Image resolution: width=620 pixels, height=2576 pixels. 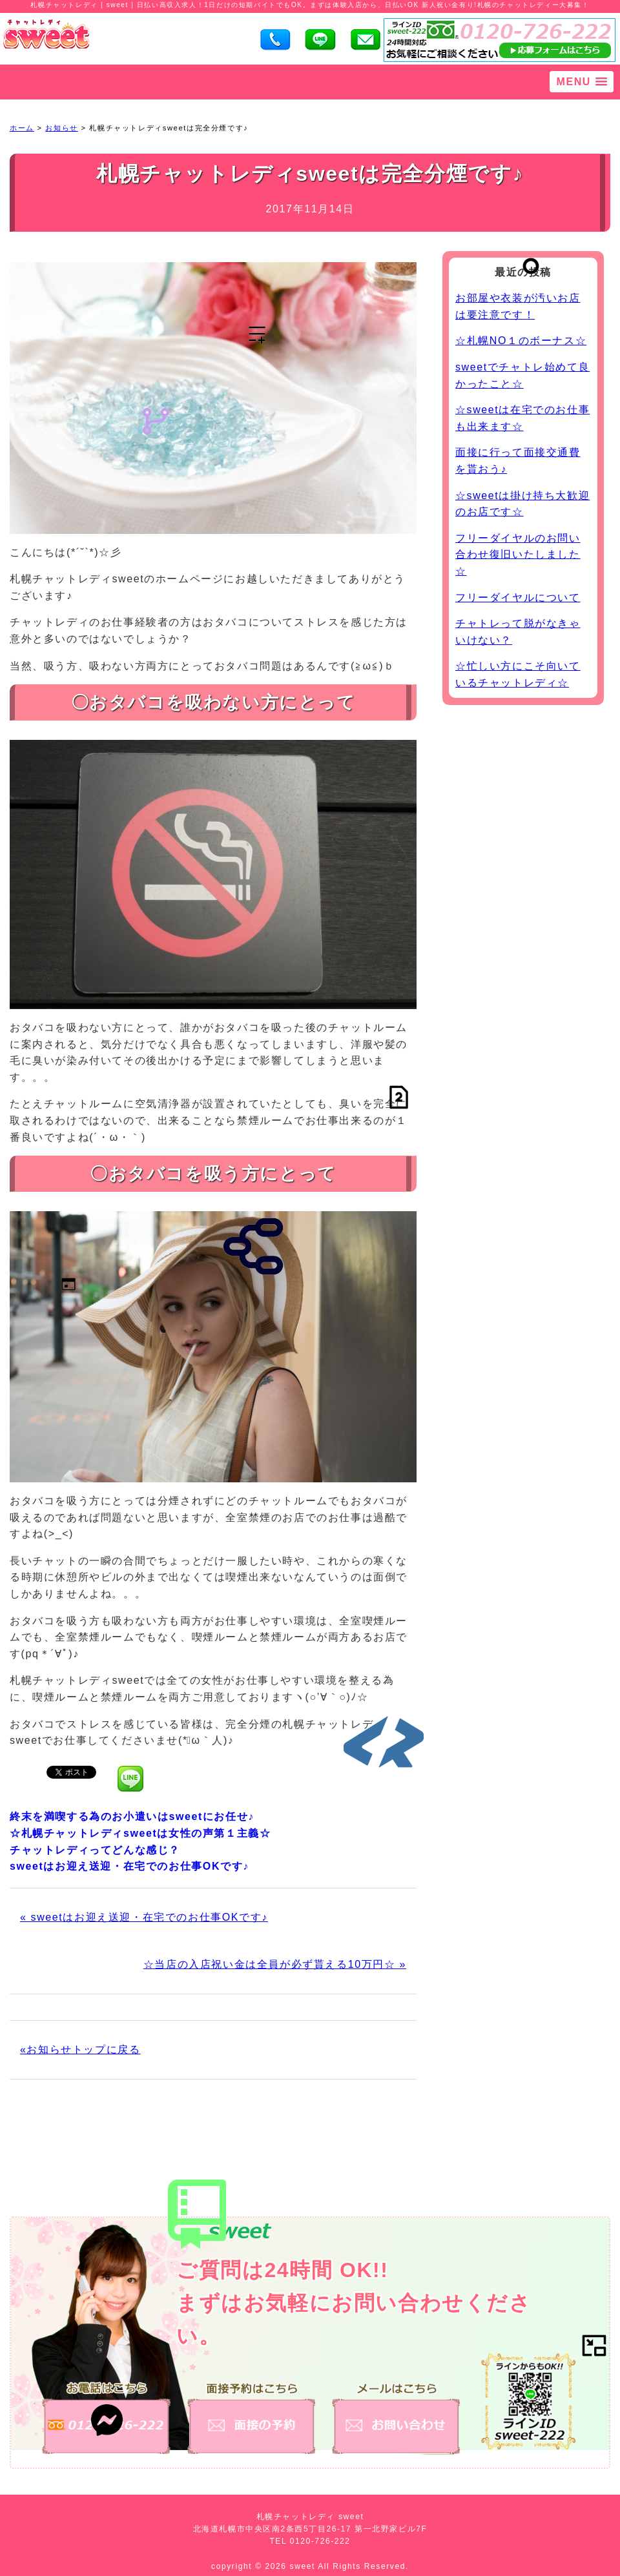 I want to click on indicates SIM card 2 is active, so click(x=398, y=1097).